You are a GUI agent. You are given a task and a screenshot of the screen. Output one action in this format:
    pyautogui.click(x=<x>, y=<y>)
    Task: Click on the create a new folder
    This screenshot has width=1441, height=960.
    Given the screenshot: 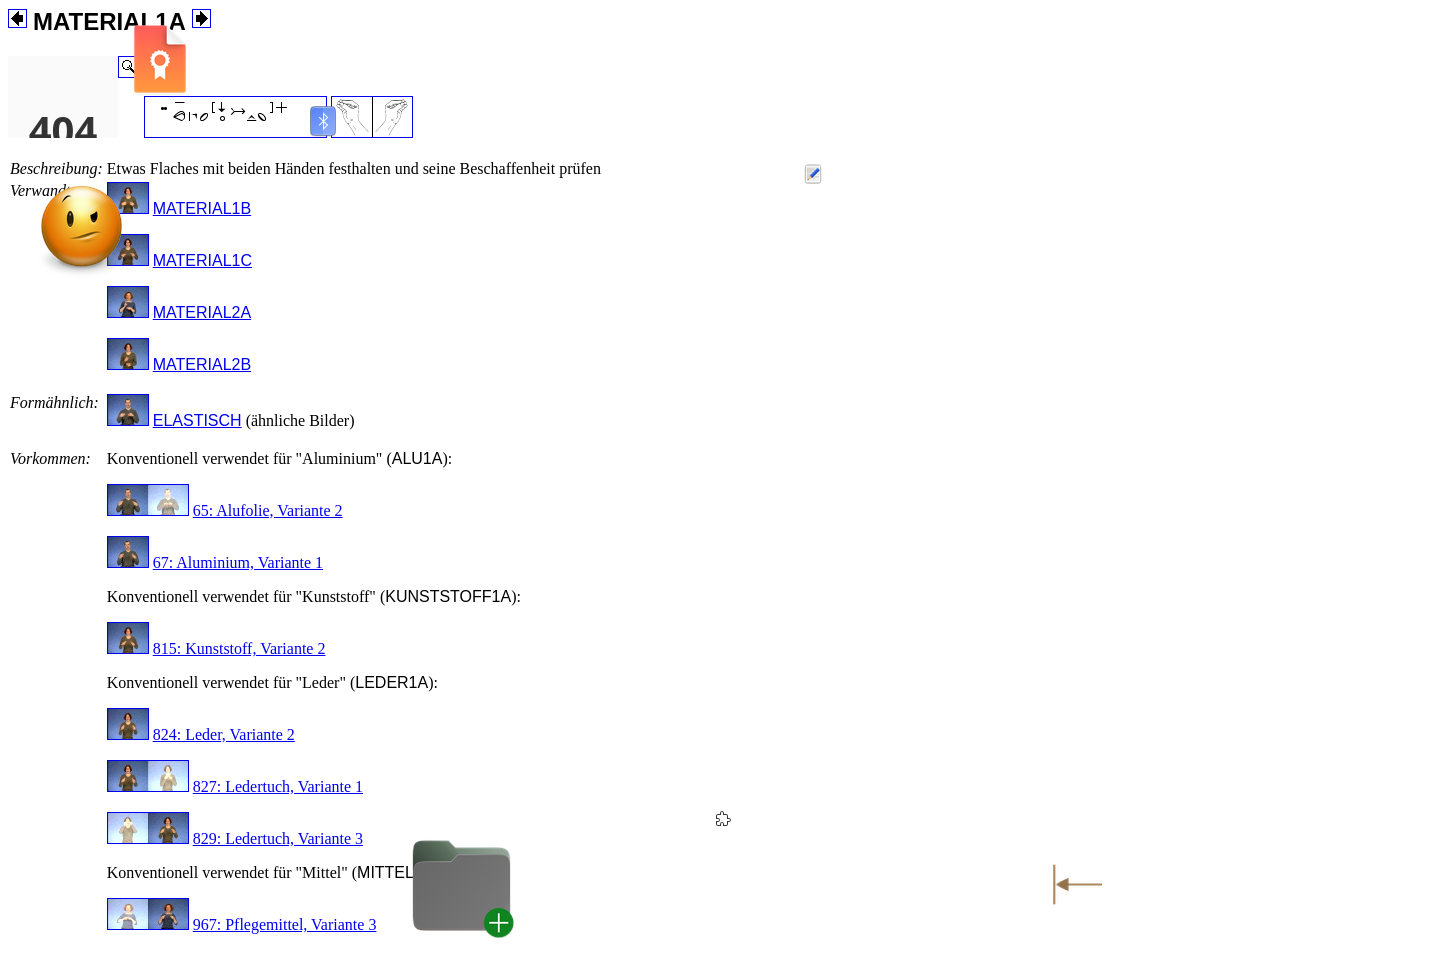 What is the action you would take?
    pyautogui.click(x=461, y=885)
    